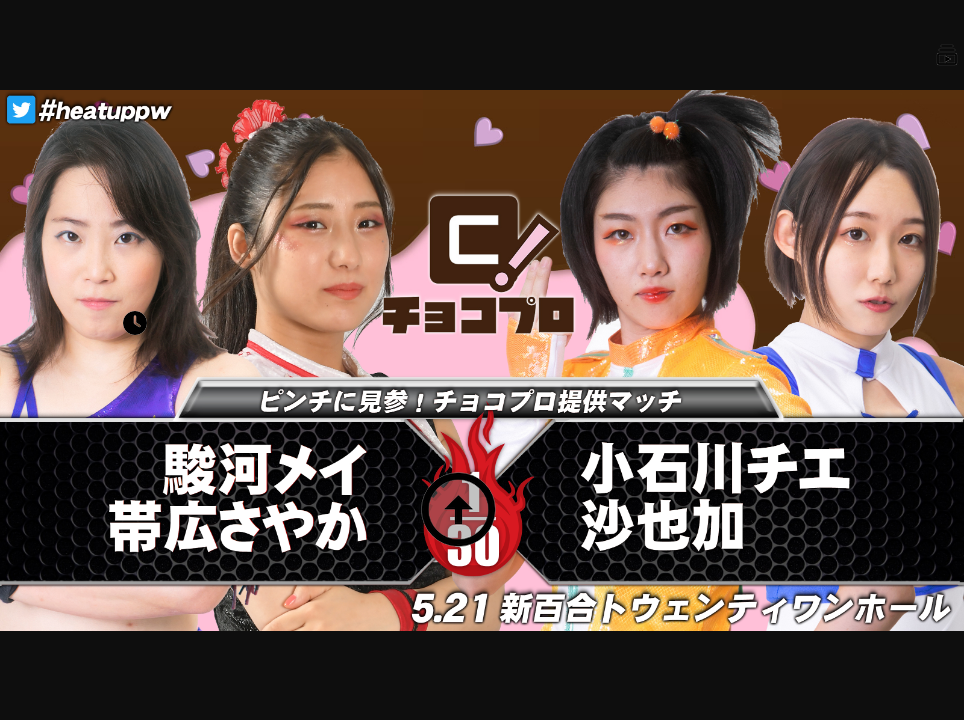  I want to click on view your subscriptions, so click(947, 55).